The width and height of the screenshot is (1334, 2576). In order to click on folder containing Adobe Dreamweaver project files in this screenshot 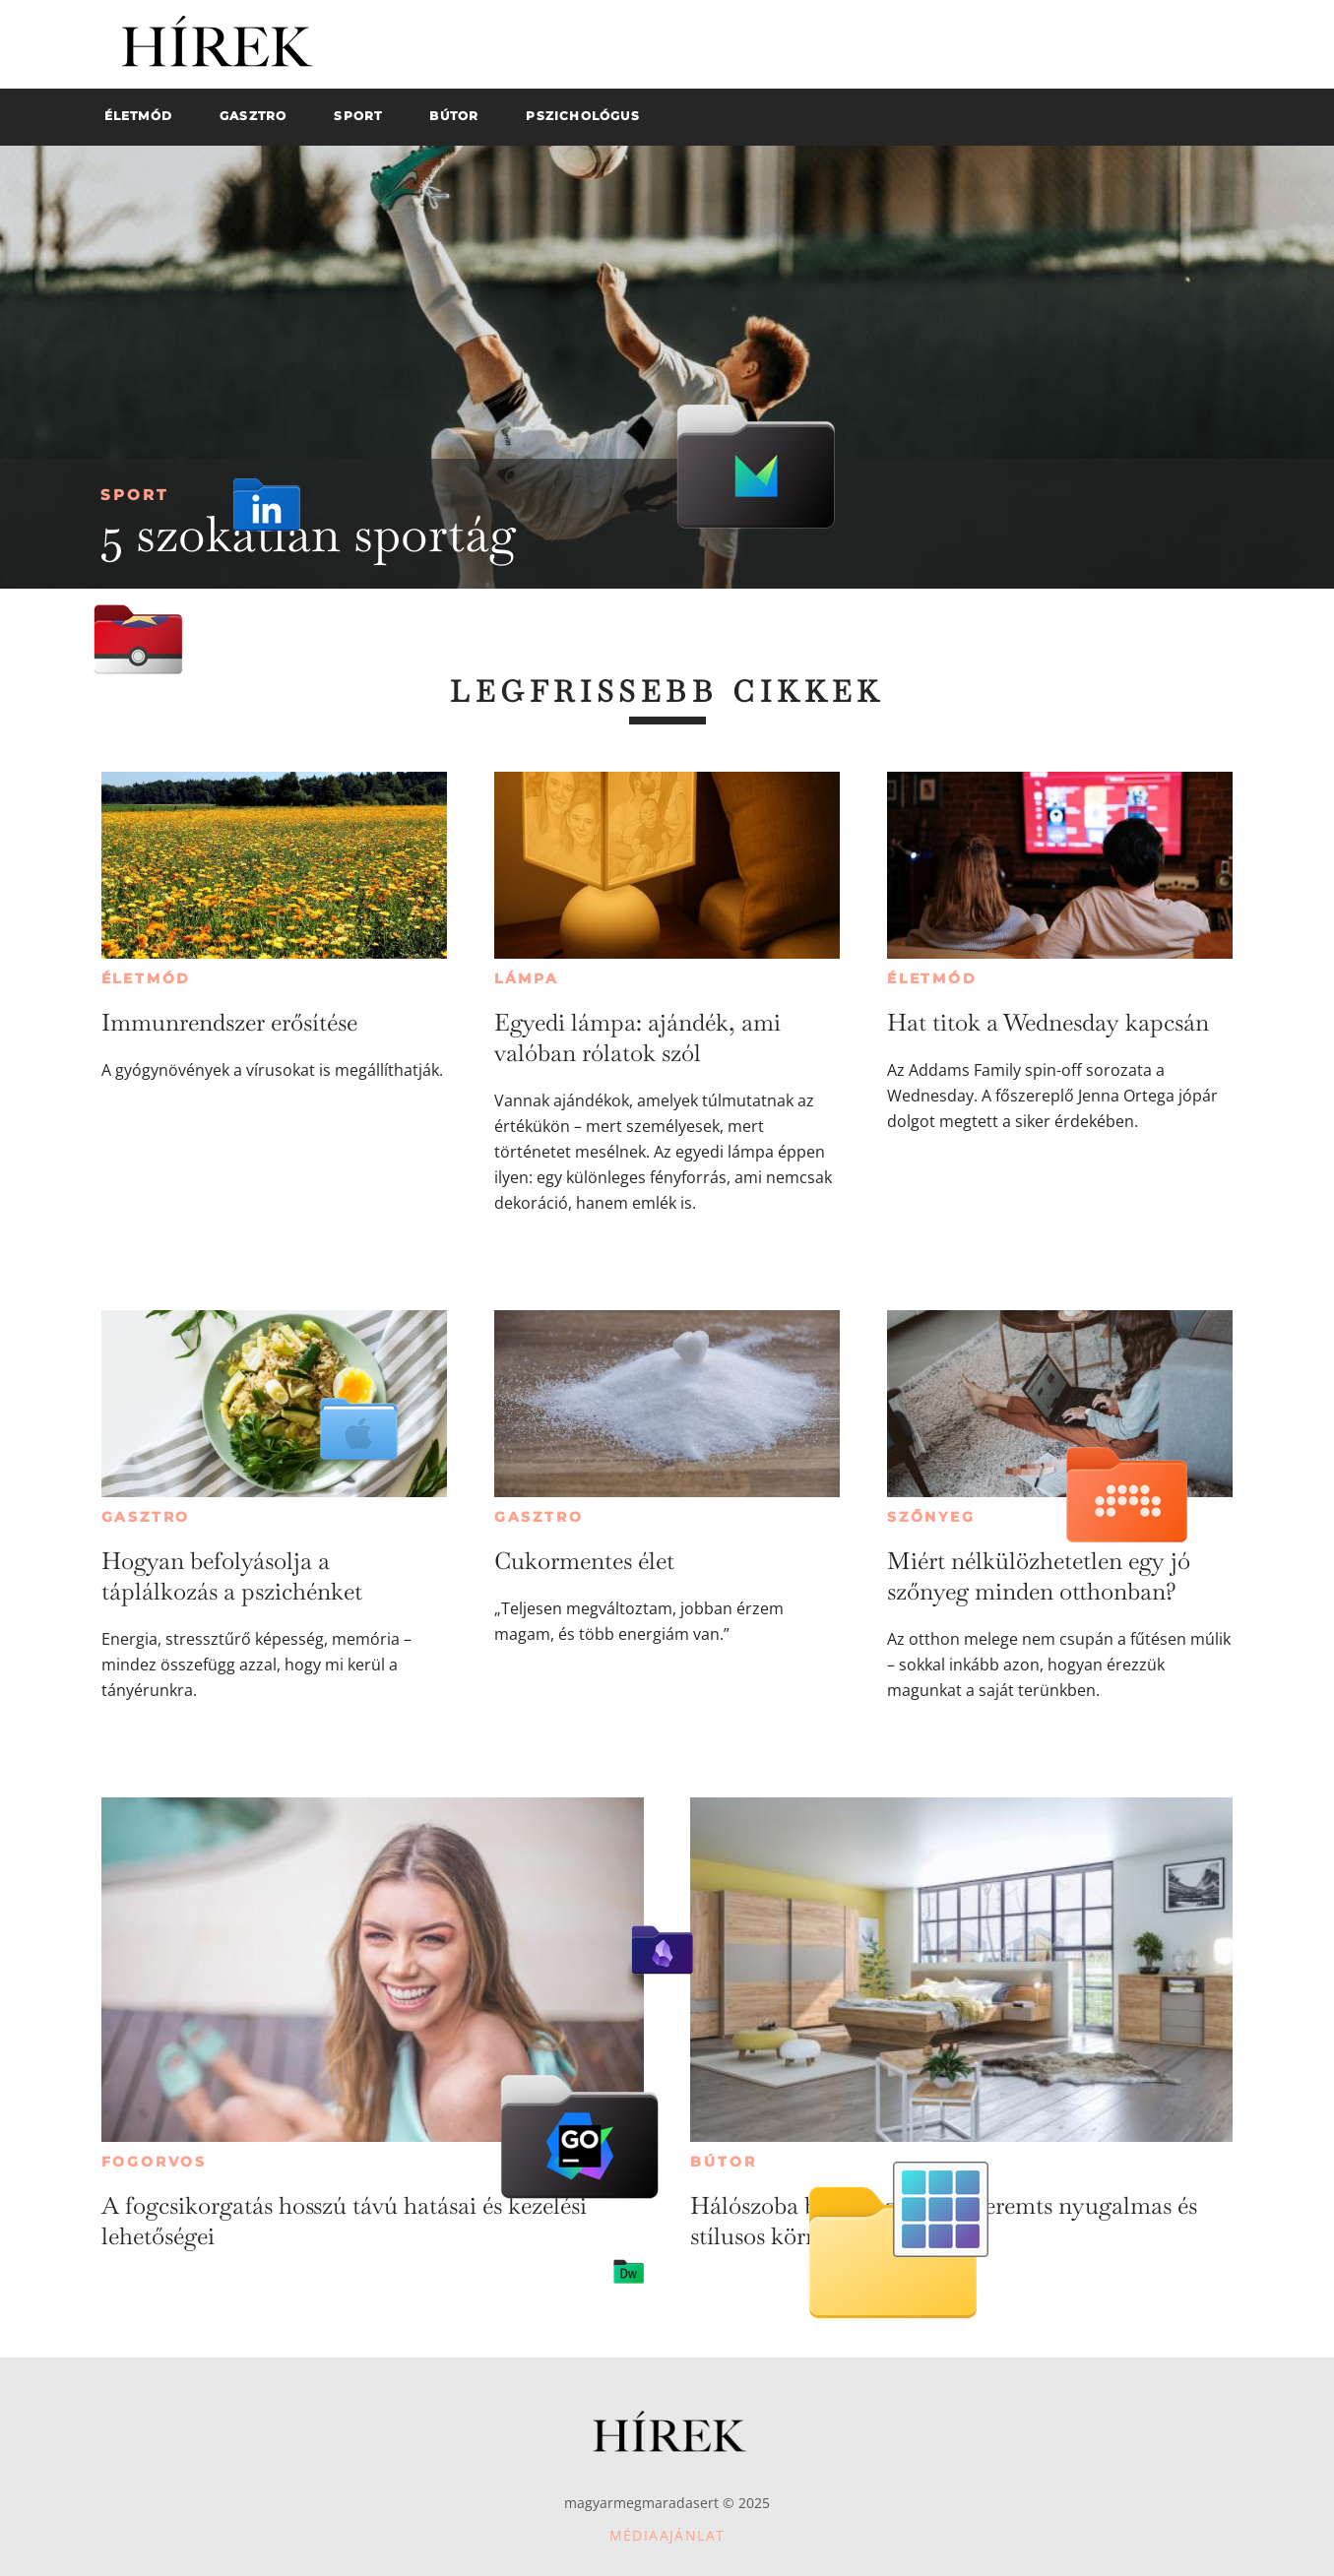, I will do `click(628, 2272)`.